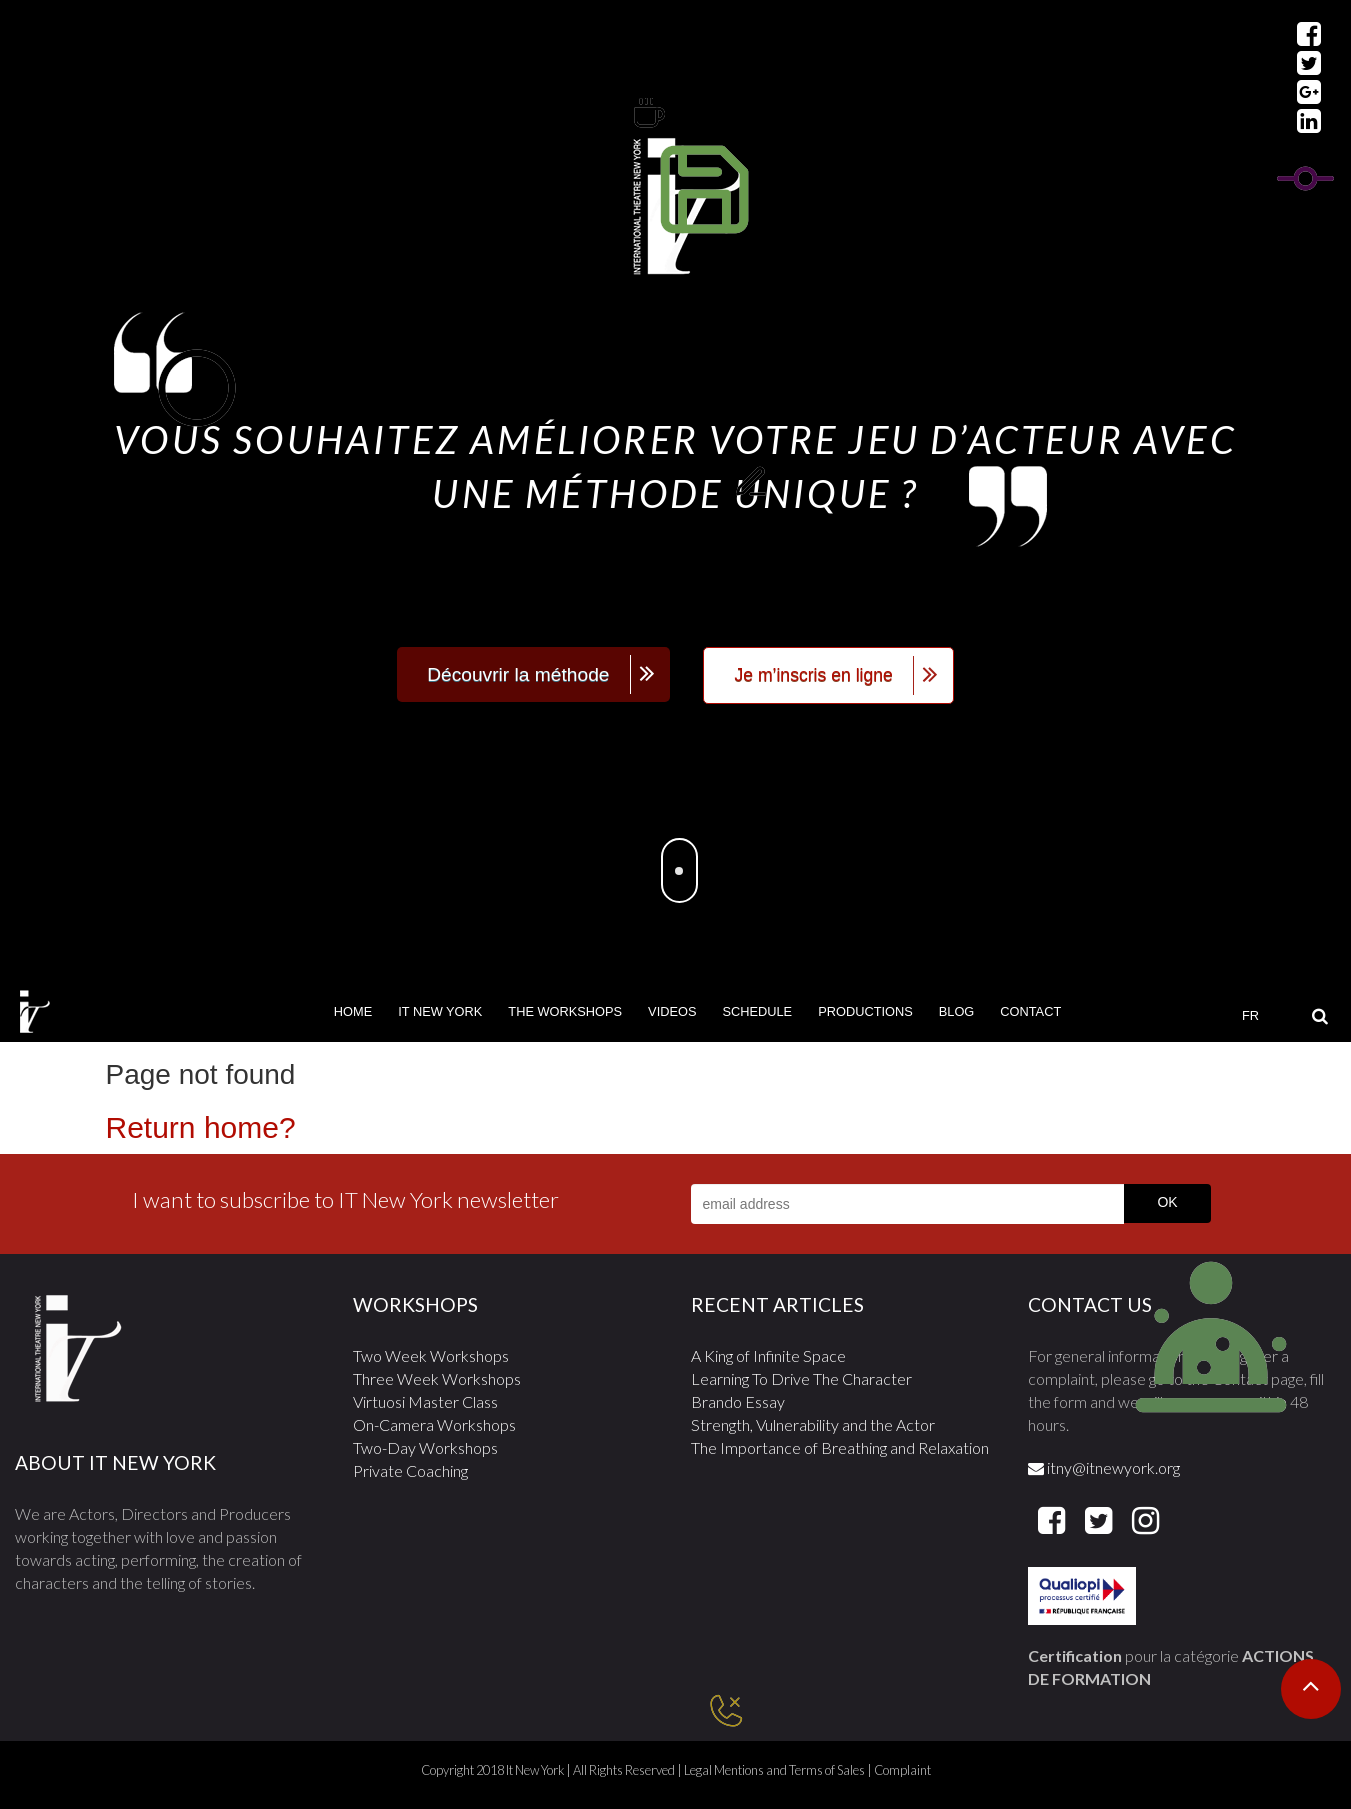 The height and width of the screenshot is (1809, 1351). What do you see at coordinates (751, 482) in the screenshot?
I see `edit text or content` at bounding box center [751, 482].